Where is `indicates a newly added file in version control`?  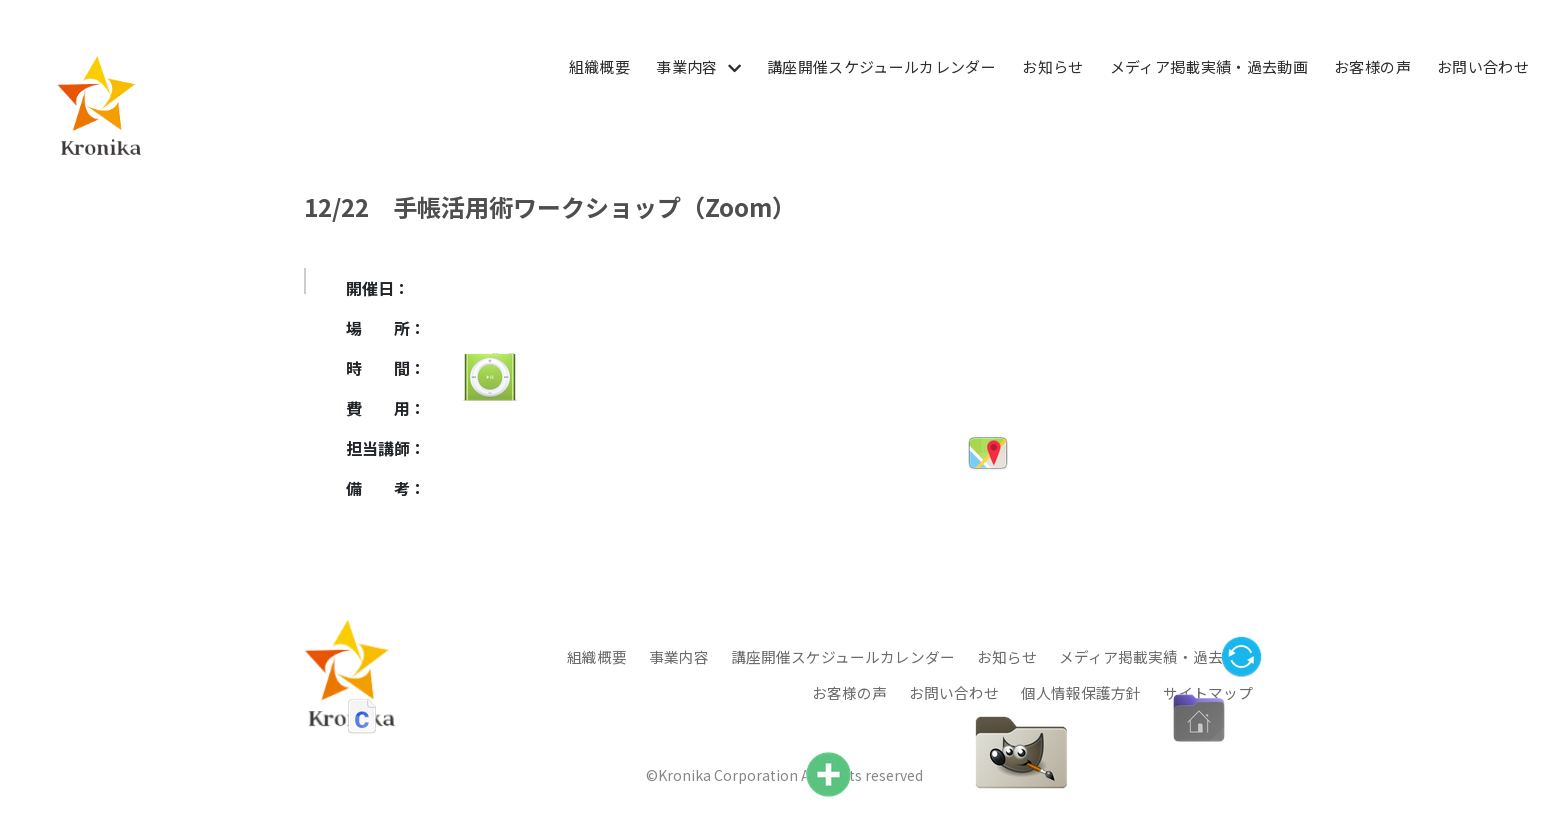 indicates a newly added file in version control is located at coordinates (828, 774).